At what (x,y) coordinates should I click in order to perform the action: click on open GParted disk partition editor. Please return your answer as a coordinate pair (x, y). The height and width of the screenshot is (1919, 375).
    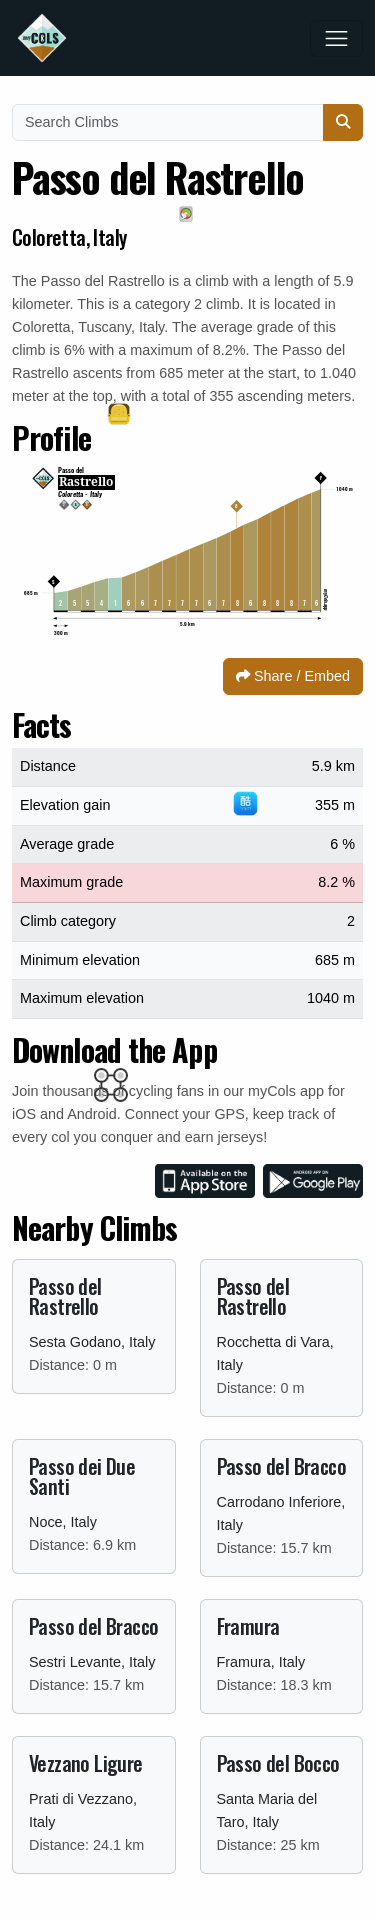
    Looking at the image, I should click on (186, 214).